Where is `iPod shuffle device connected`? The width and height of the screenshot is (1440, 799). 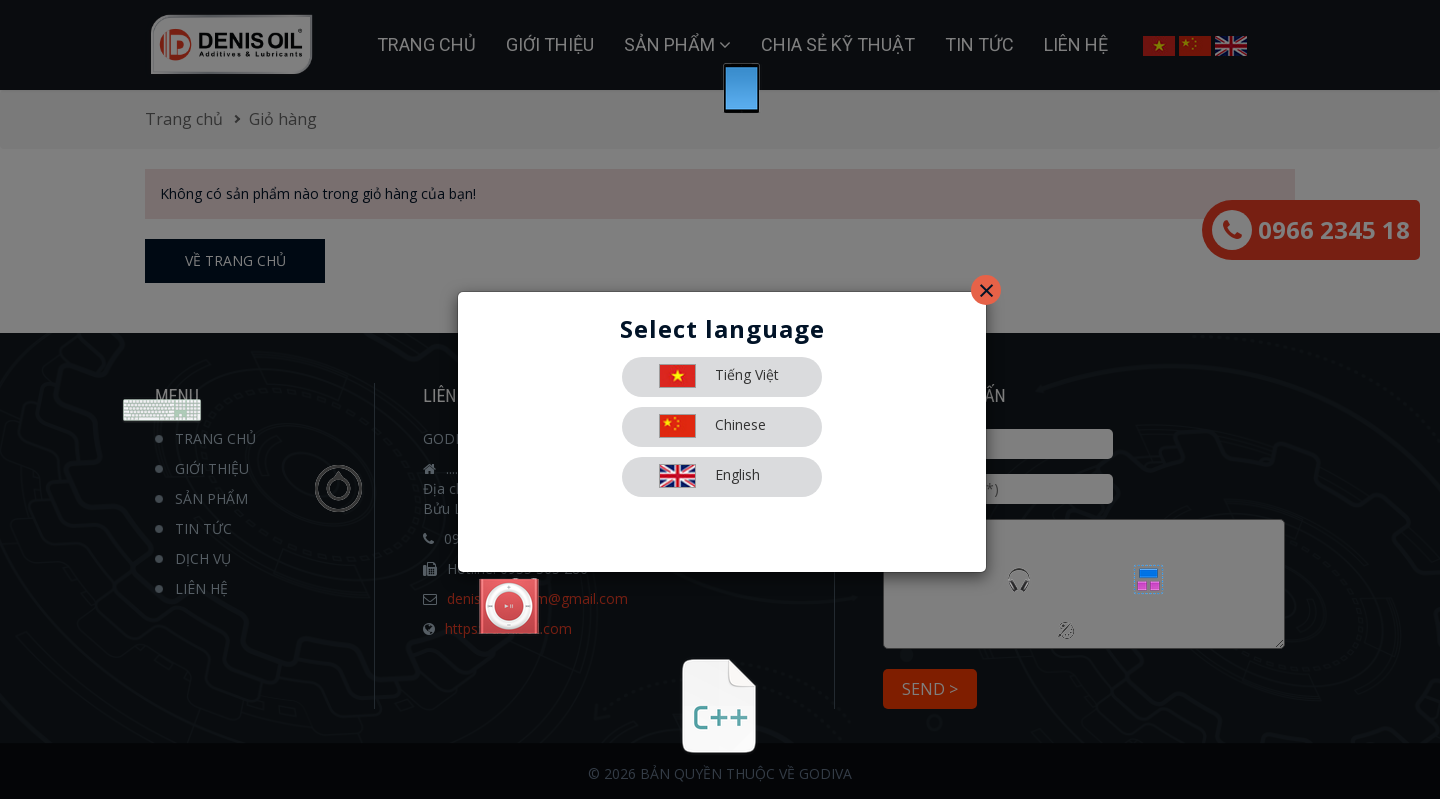 iPod shuffle device connected is located at coordinates (509, 606).